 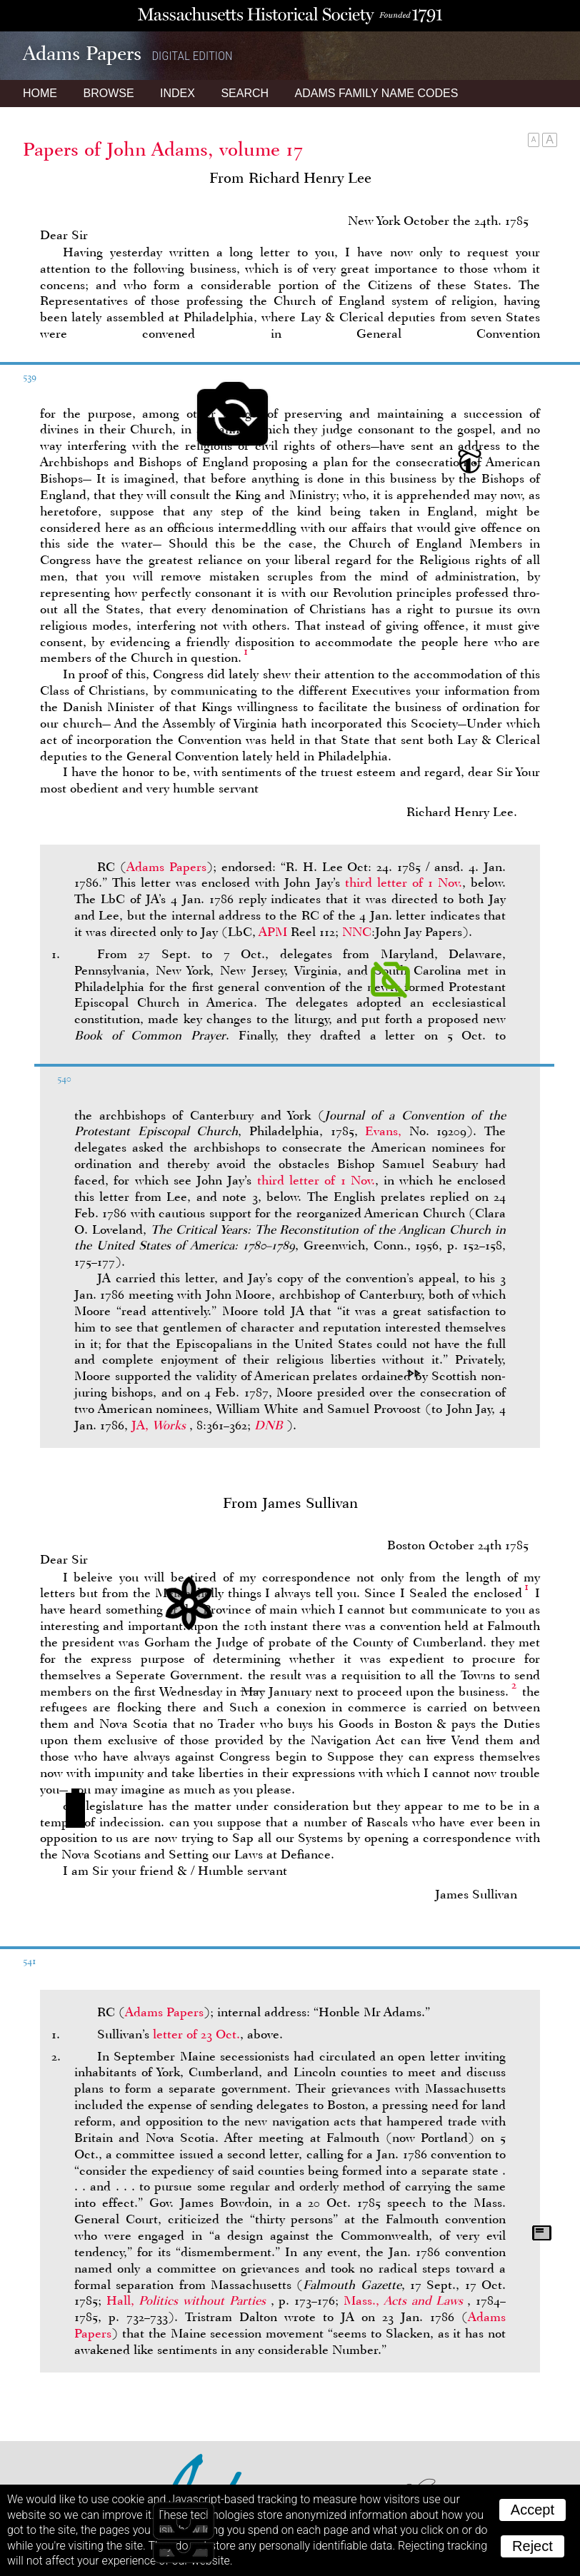 What do you see at coordinates (414, 1373) in the screenshot?
I see `skip forward in media playback` at bounding box center [414, 1373].